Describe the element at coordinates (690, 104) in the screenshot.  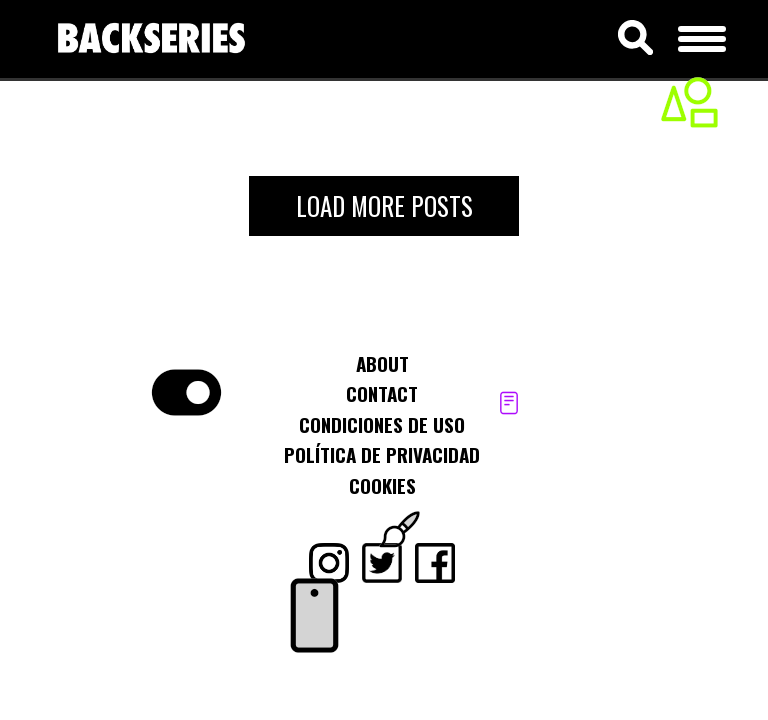
I see `access shape tools or drawing options` at that location.